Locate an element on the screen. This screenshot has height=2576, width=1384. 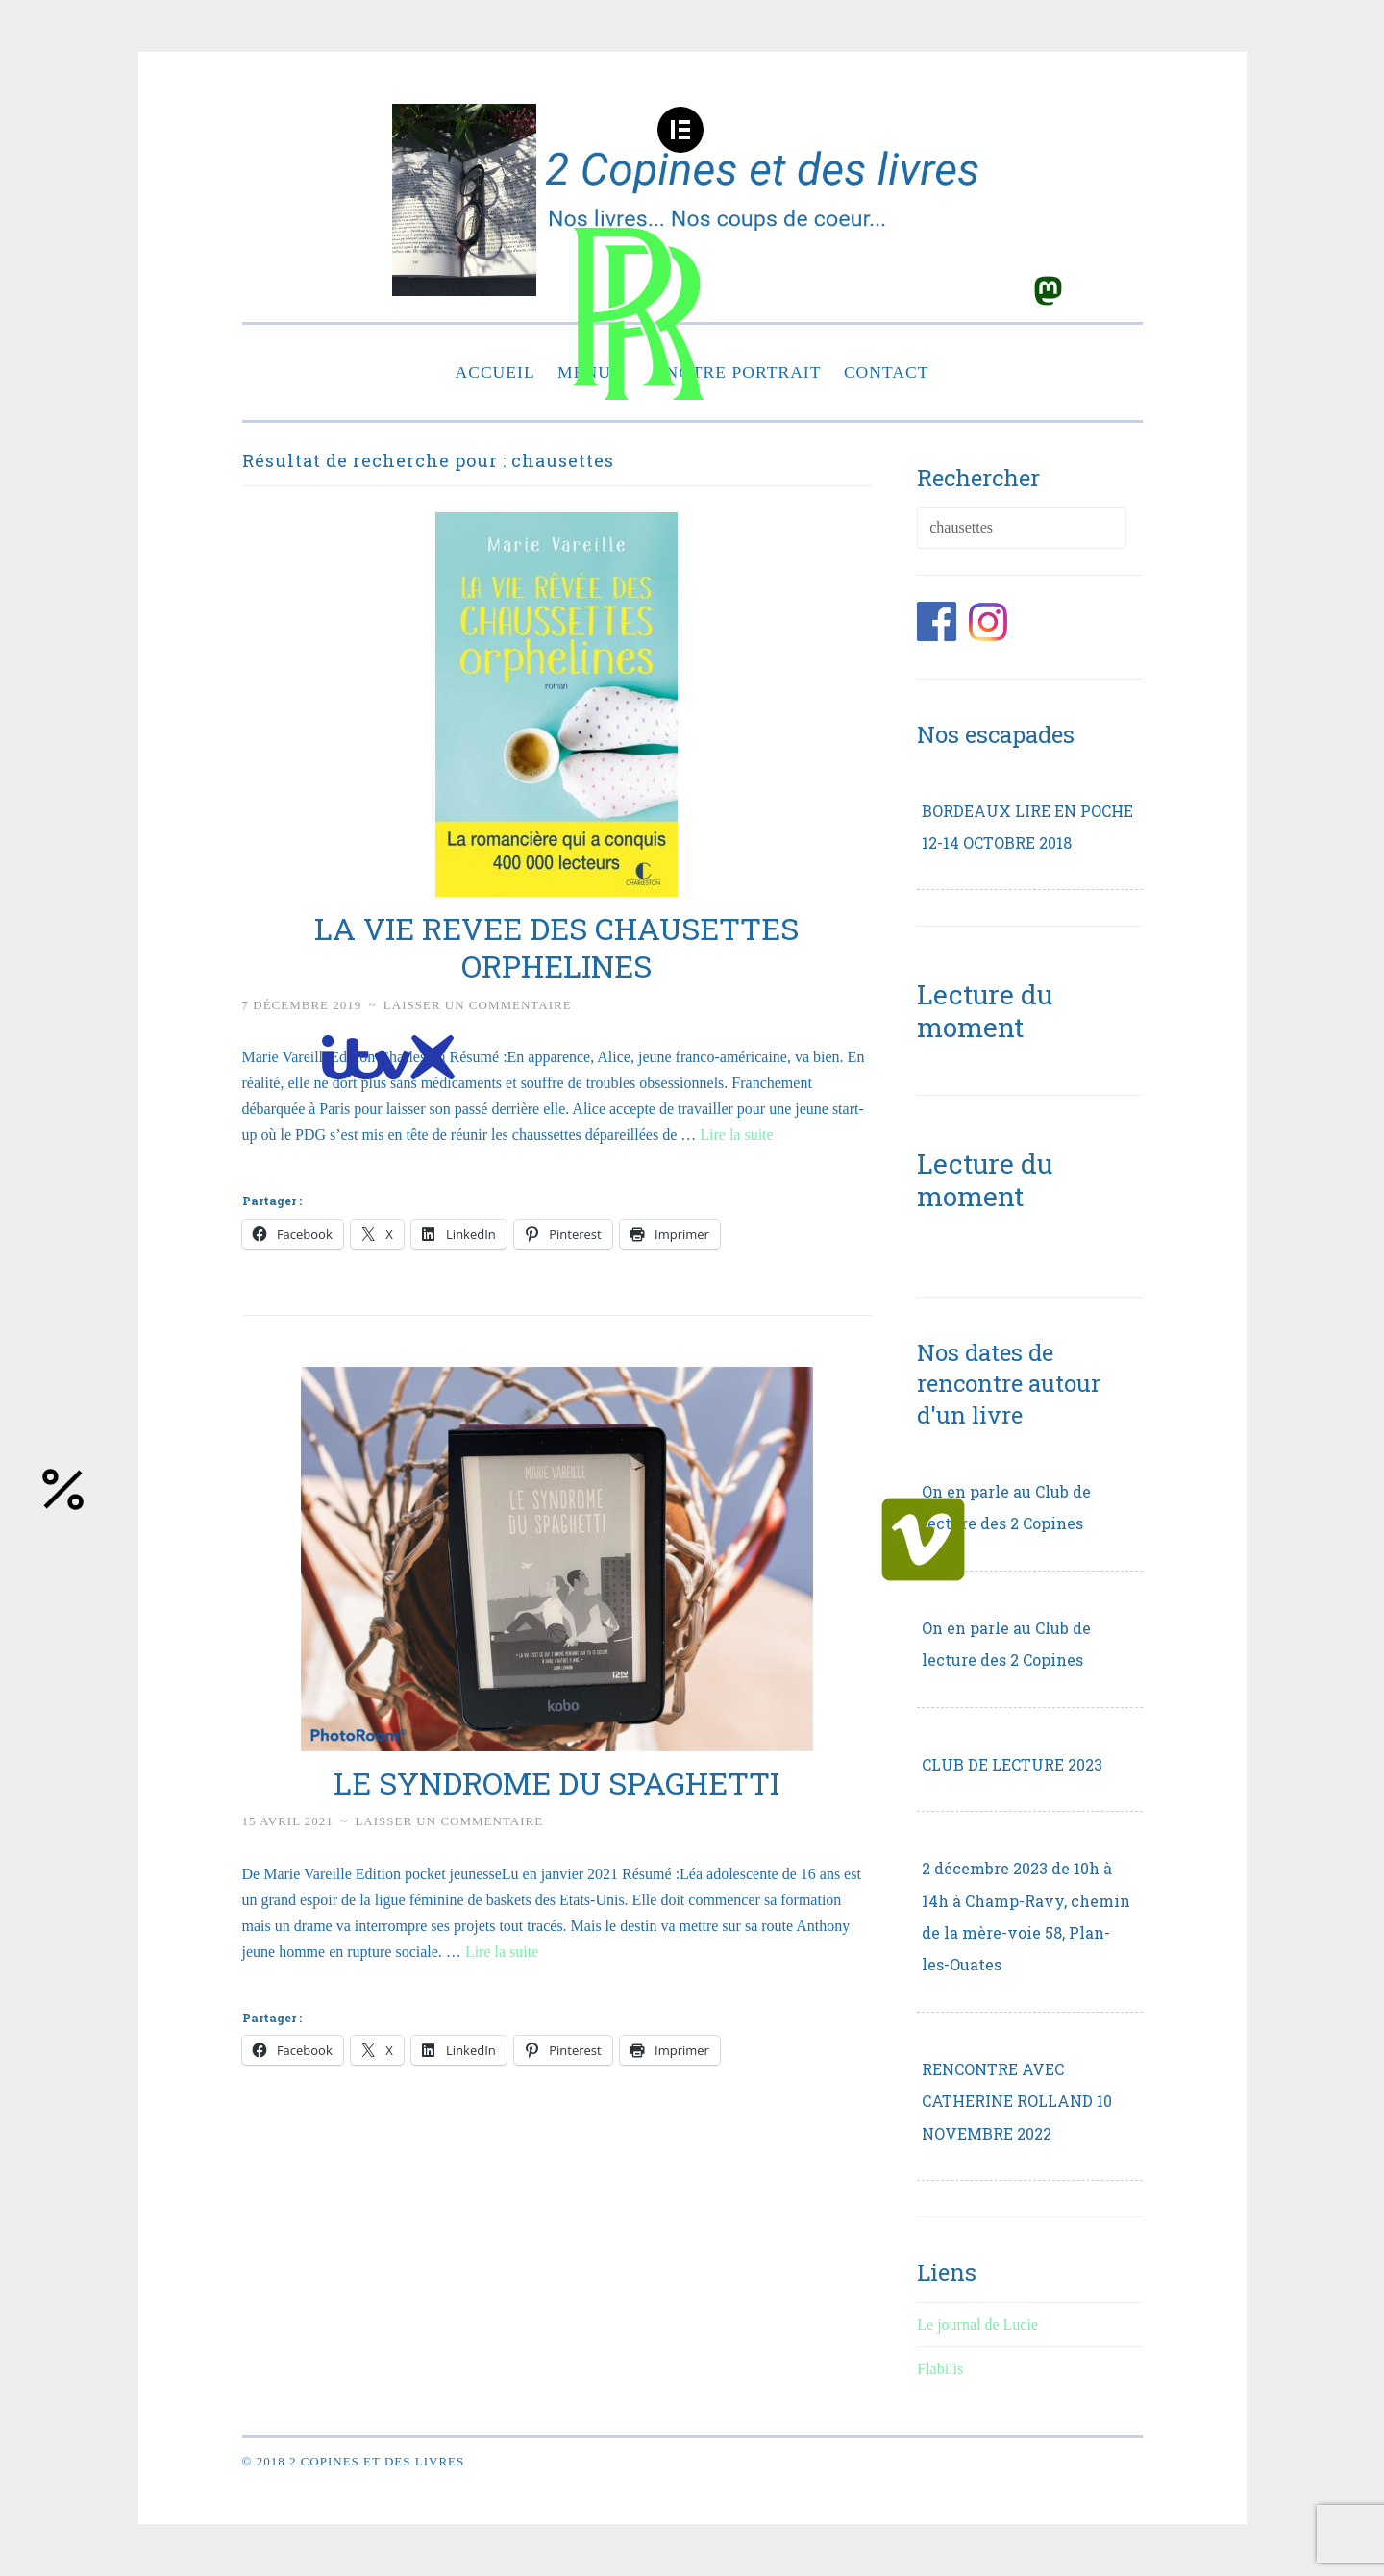
open vimeo app is located at coordinates (923, 1539).